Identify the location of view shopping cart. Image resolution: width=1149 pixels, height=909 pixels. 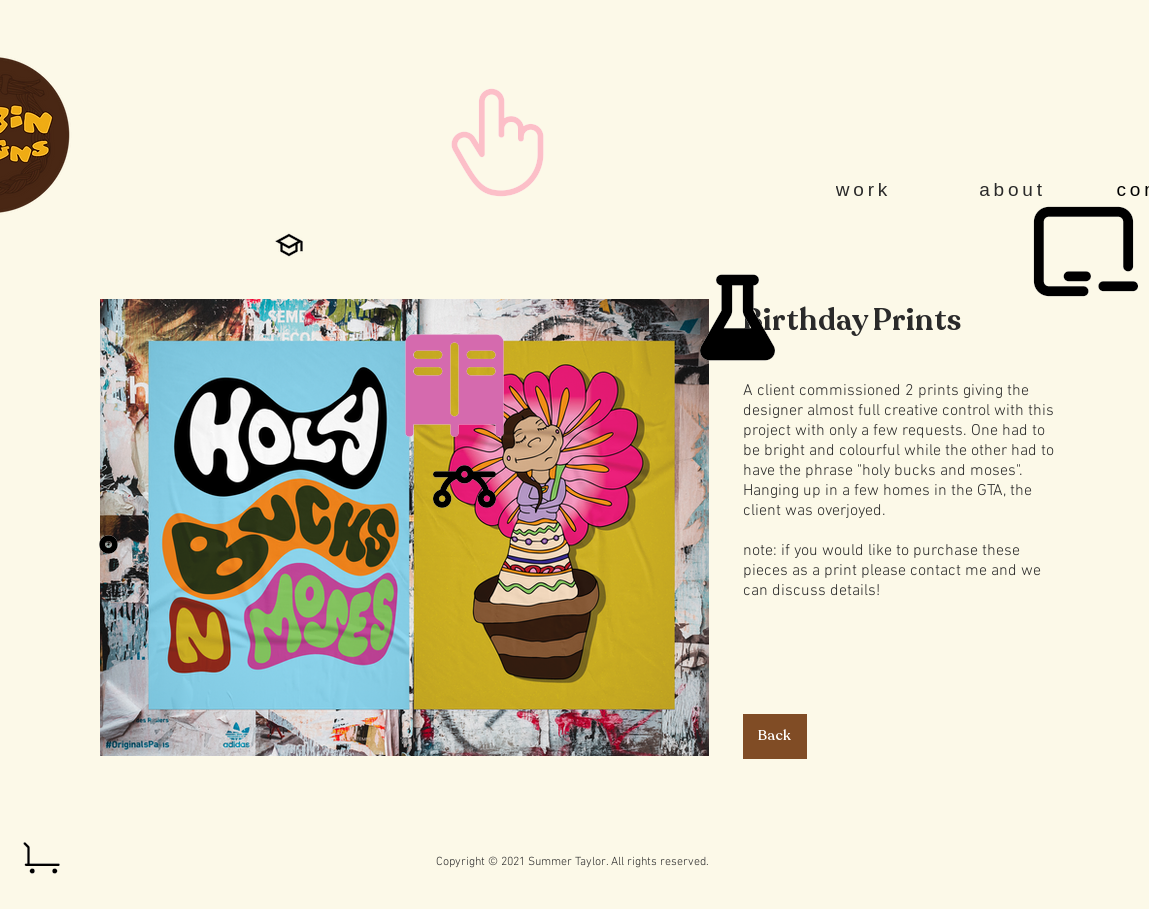
(41, 856).